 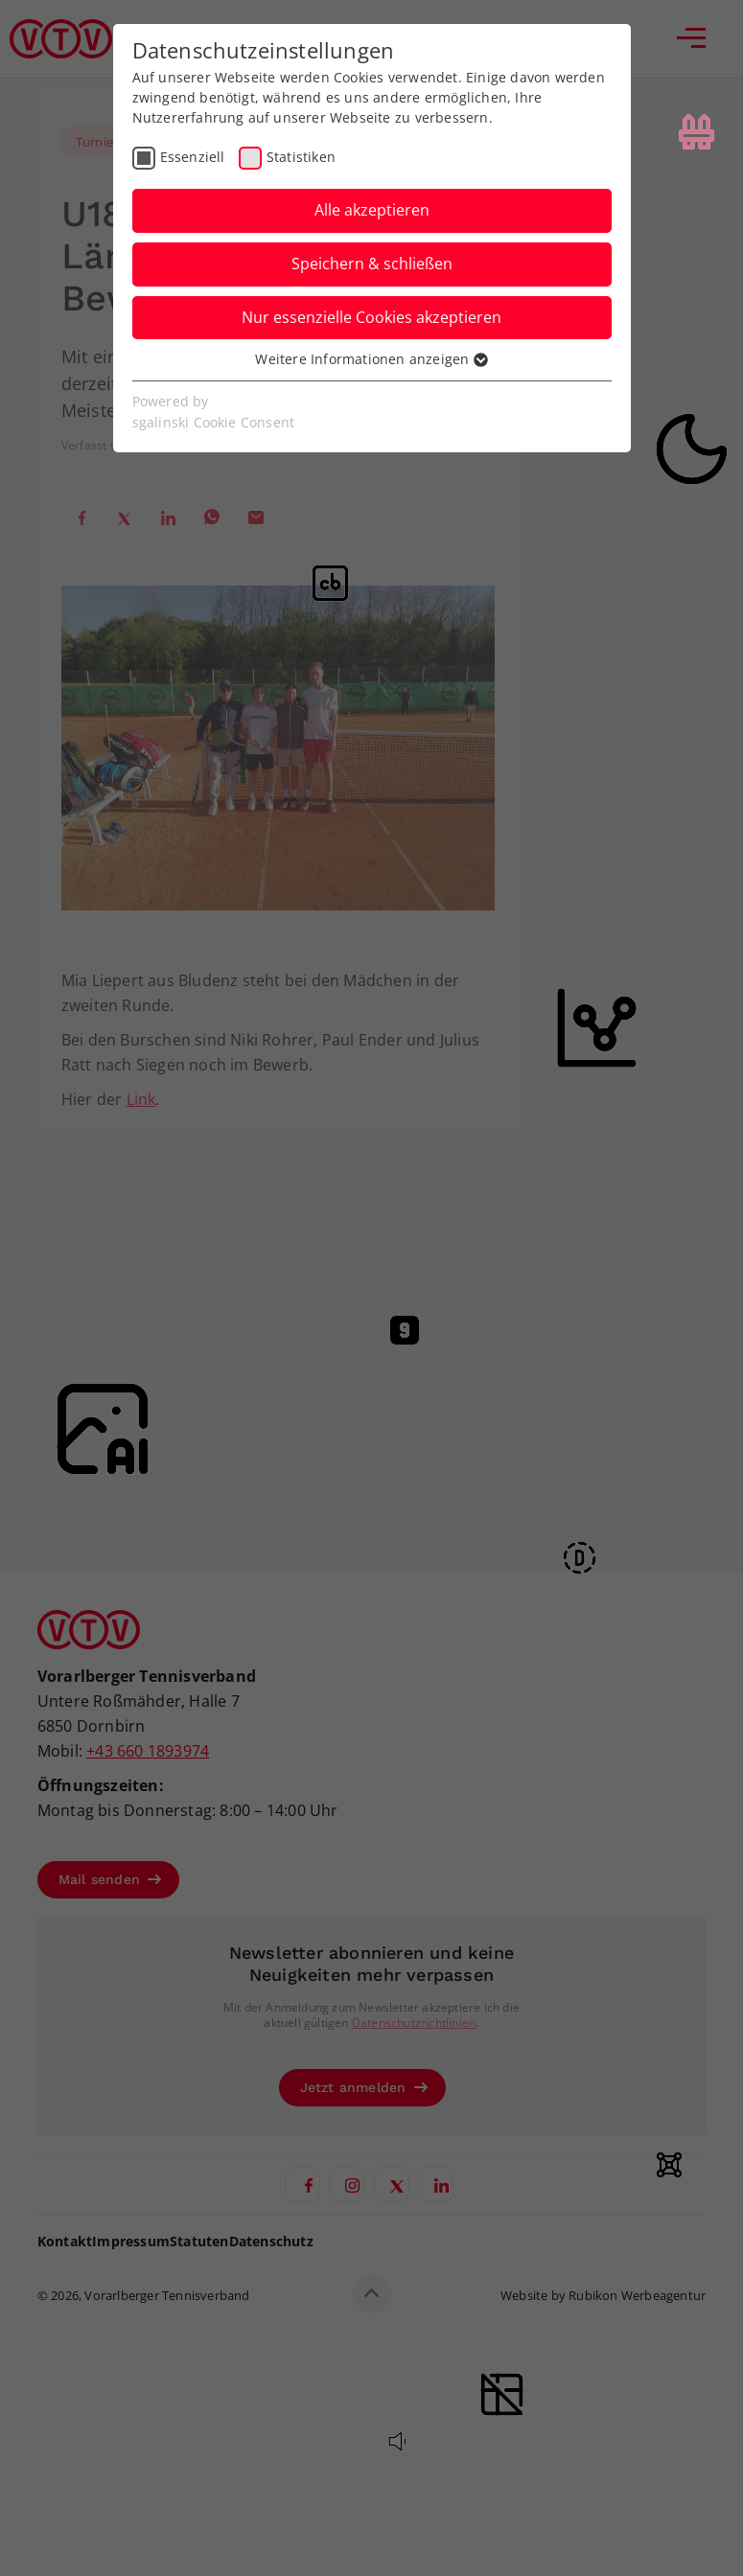 I want to click on disable table view, so click(x=501, y=2394).